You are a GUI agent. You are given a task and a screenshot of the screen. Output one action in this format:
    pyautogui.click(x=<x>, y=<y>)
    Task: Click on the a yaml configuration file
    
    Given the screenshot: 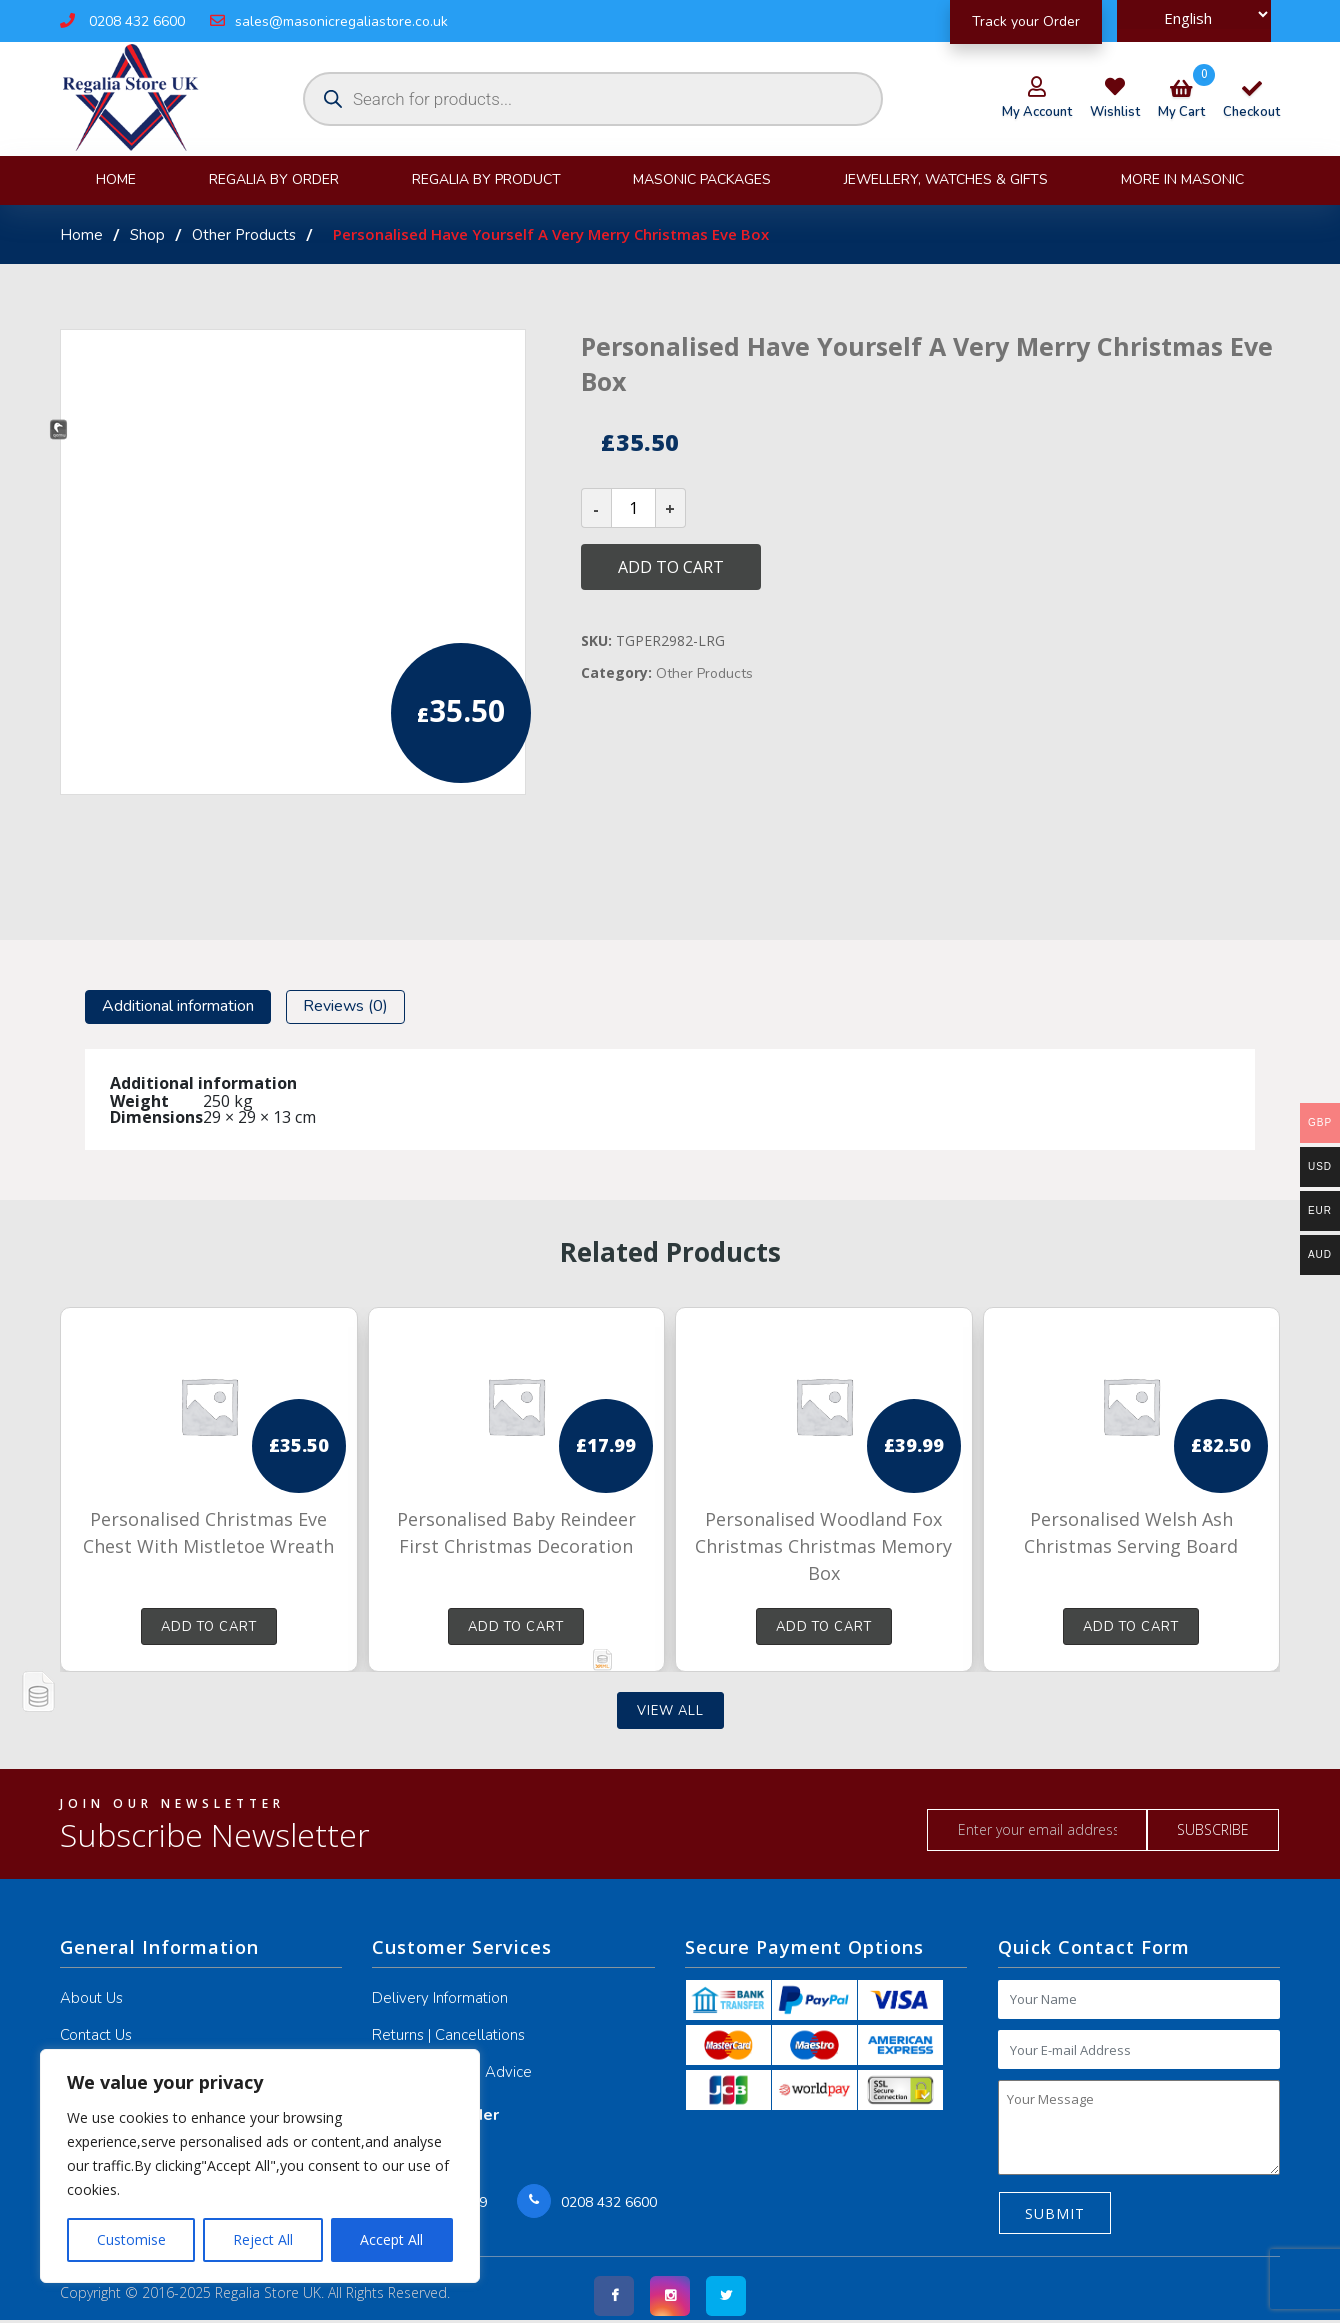 What is the action you would take?
    pyautogui.click(x=602, y=1659)
    